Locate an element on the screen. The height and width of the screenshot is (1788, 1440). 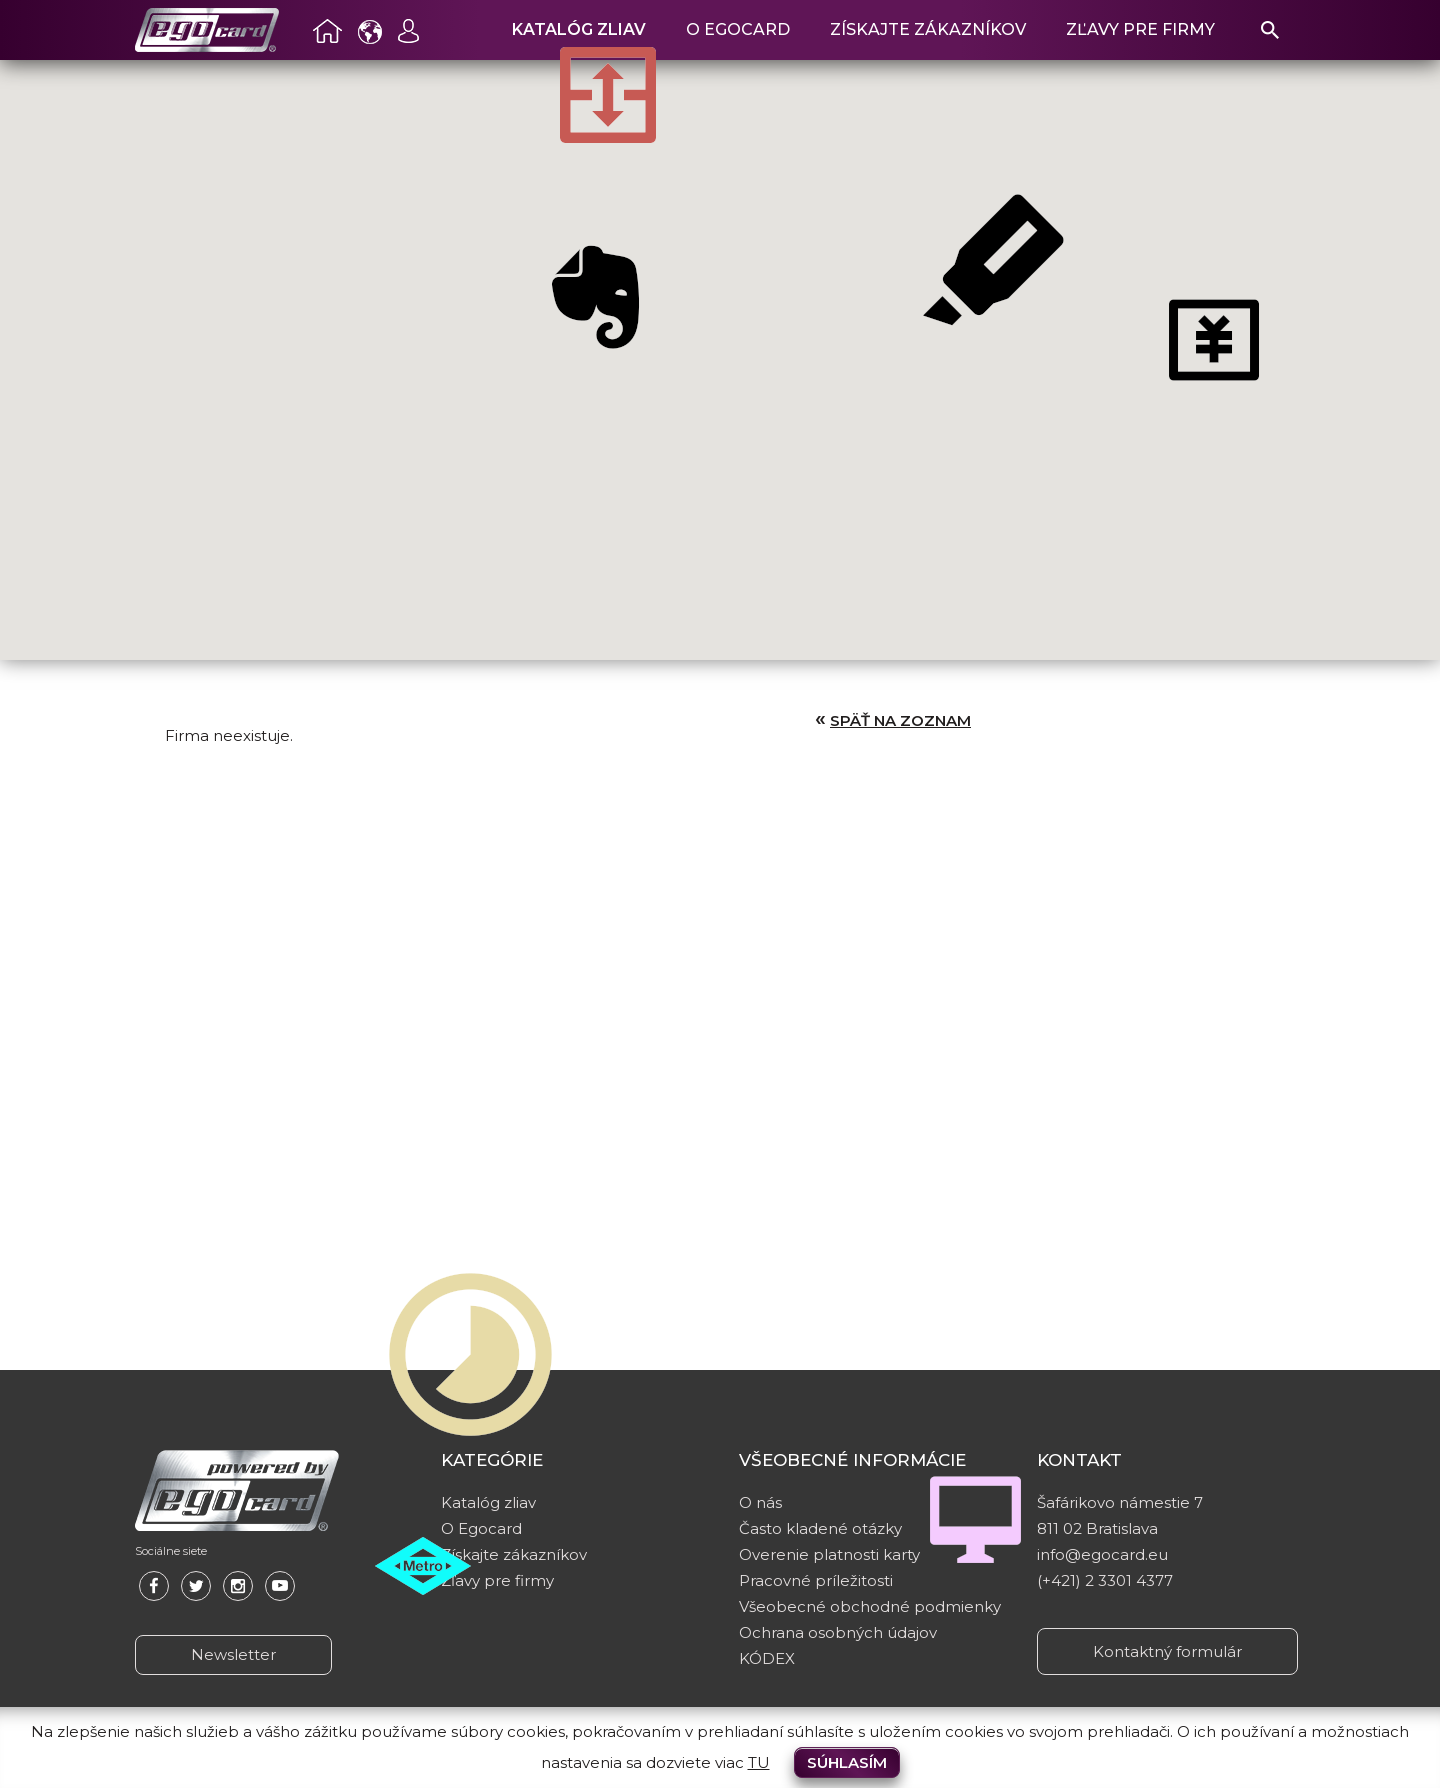
highlight or mark up text is located at coordinates (995, 262).